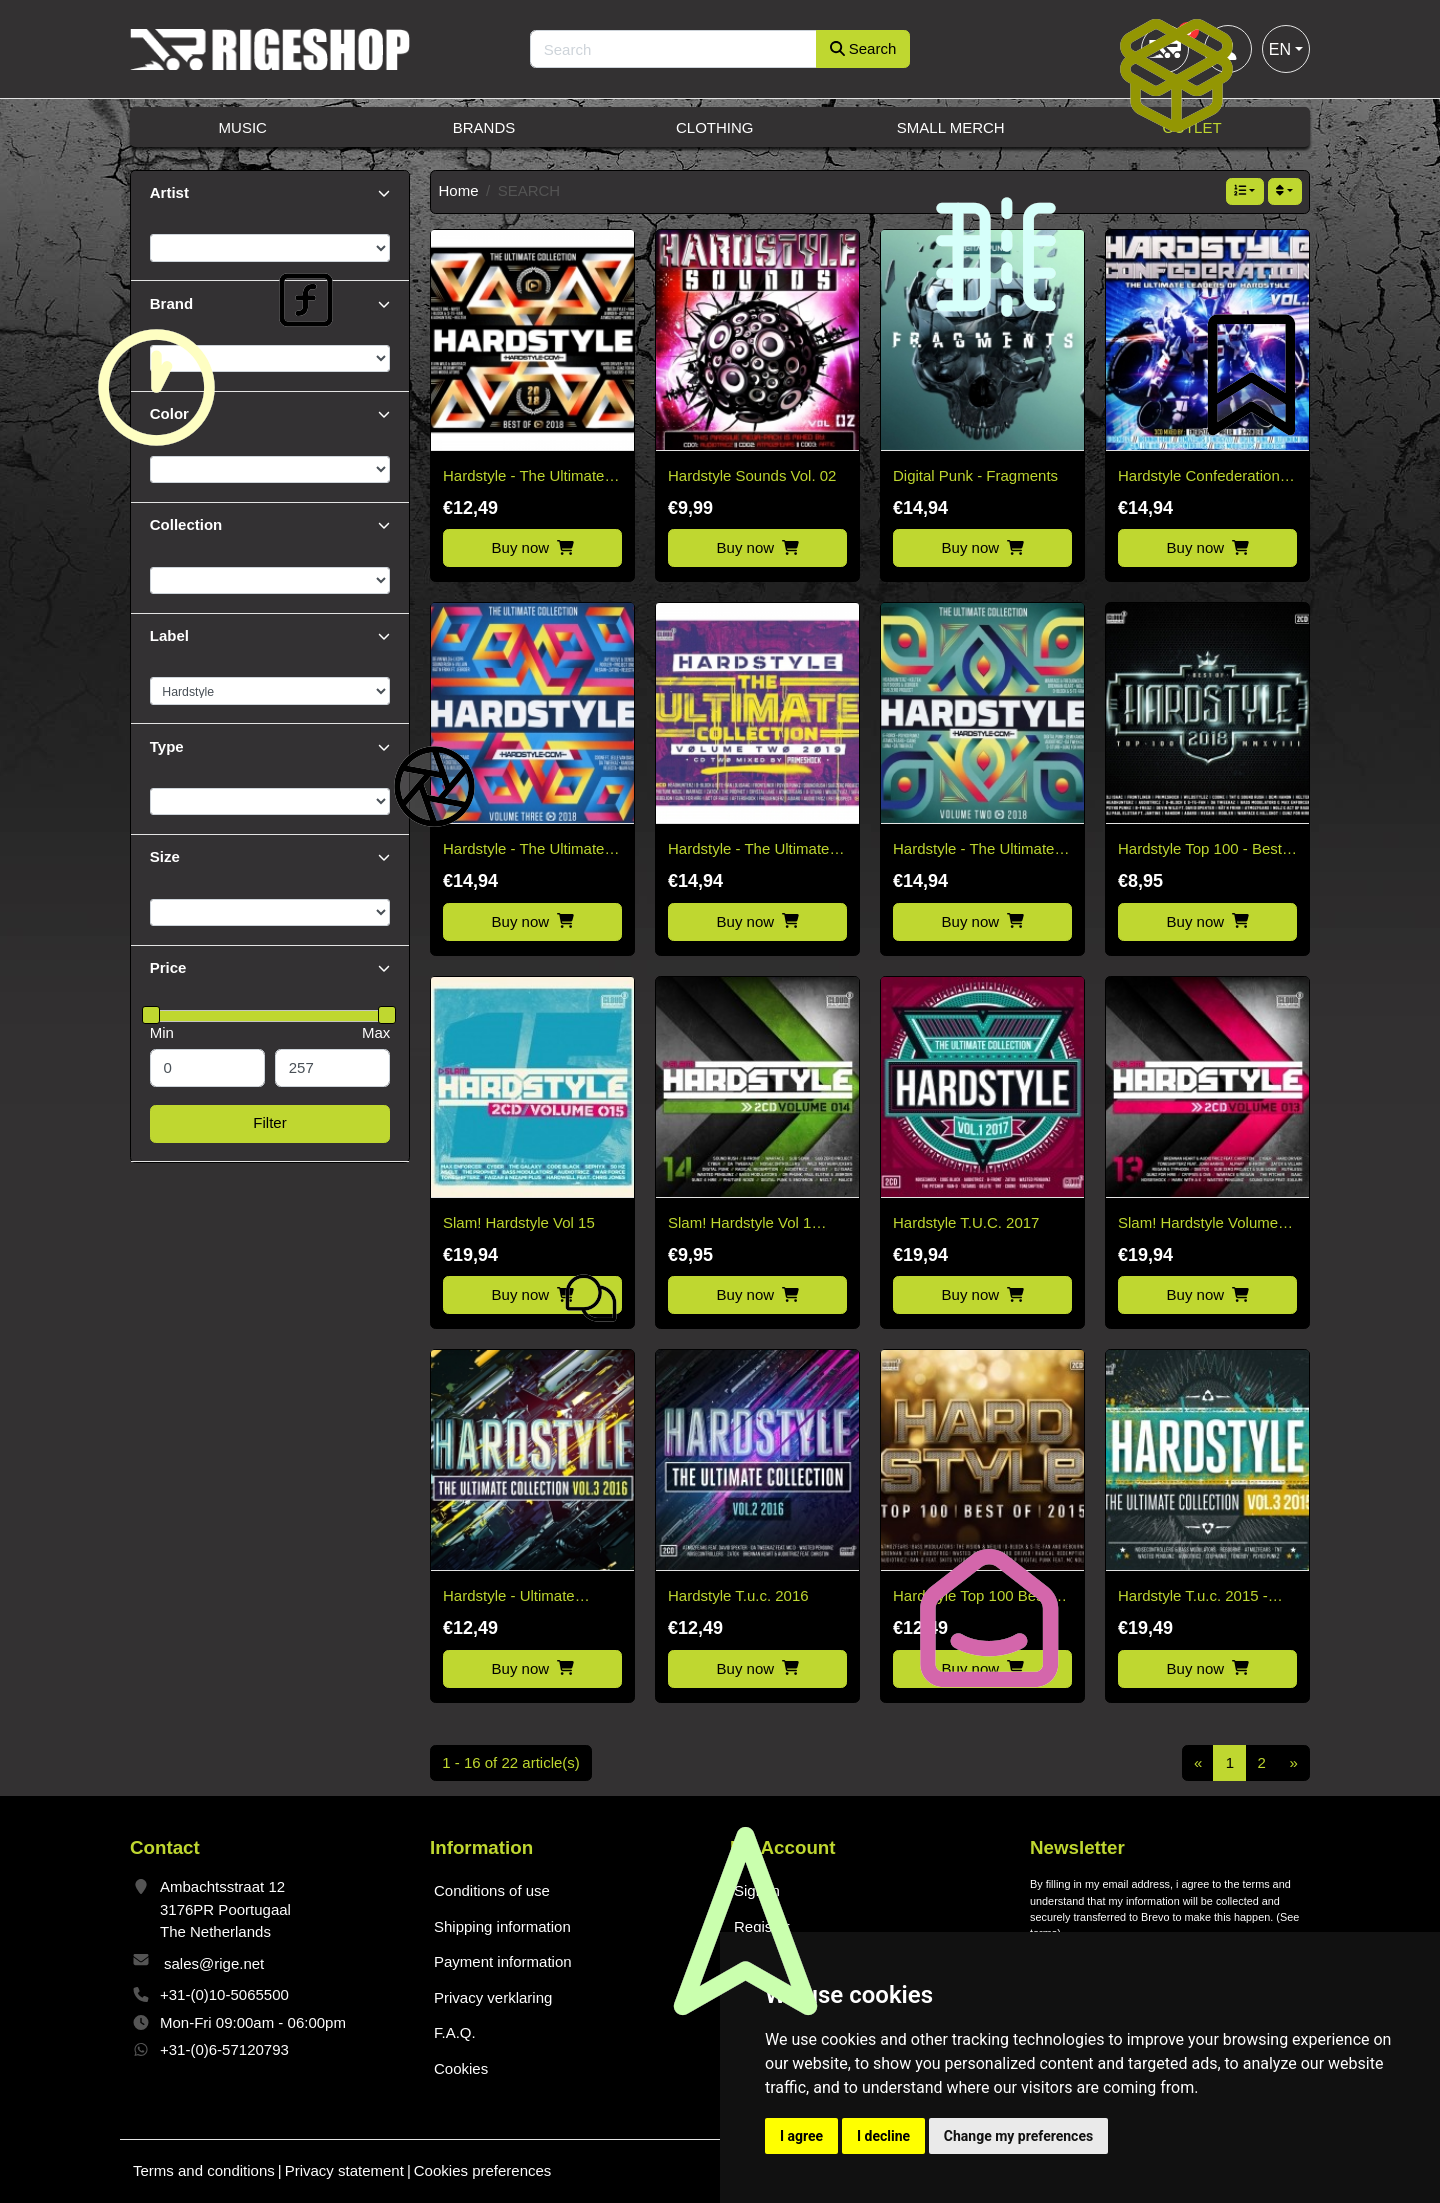 The width and height of the screenshot is (1440, 2203). What do you see at coordinates (996, 257) in the screenshot?
I see `split table into separate columns` at bounding box center [996, 257].